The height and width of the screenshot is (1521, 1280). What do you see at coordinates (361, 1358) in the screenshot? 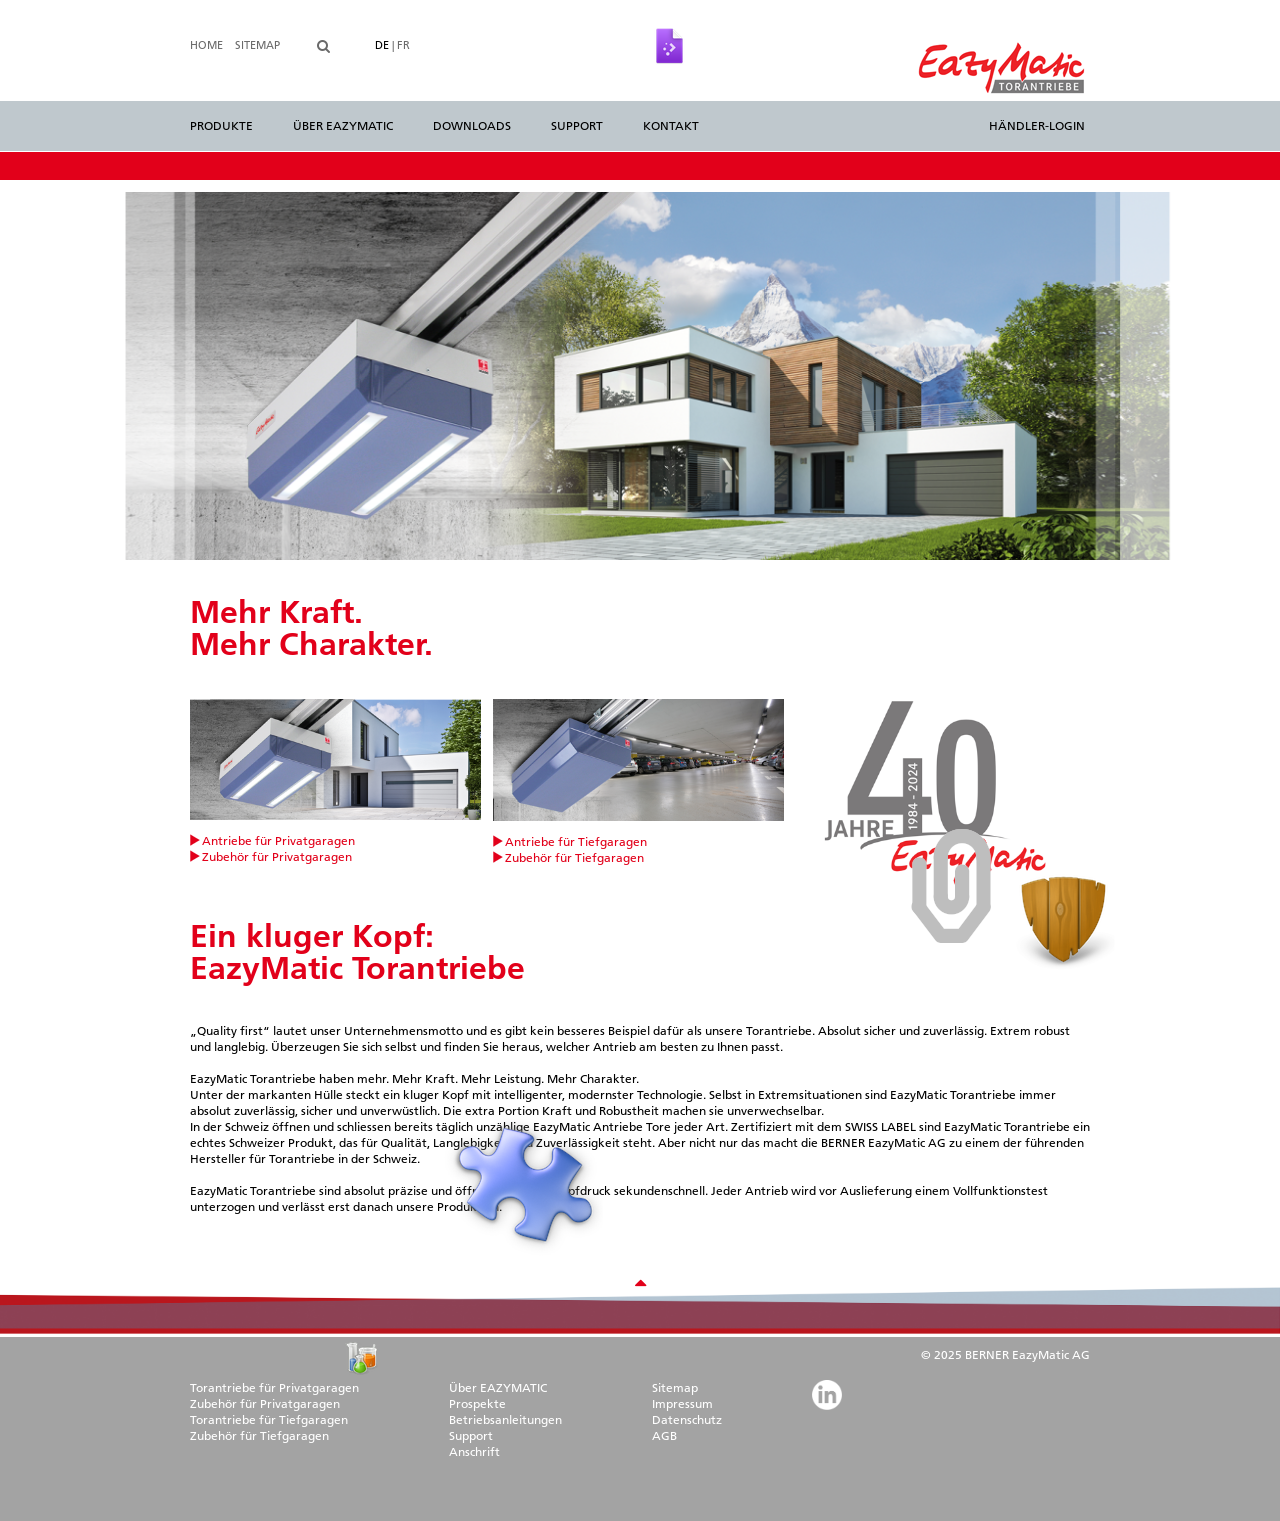
I see `open science or chemistry applications` at bounding box center [361, 1358].